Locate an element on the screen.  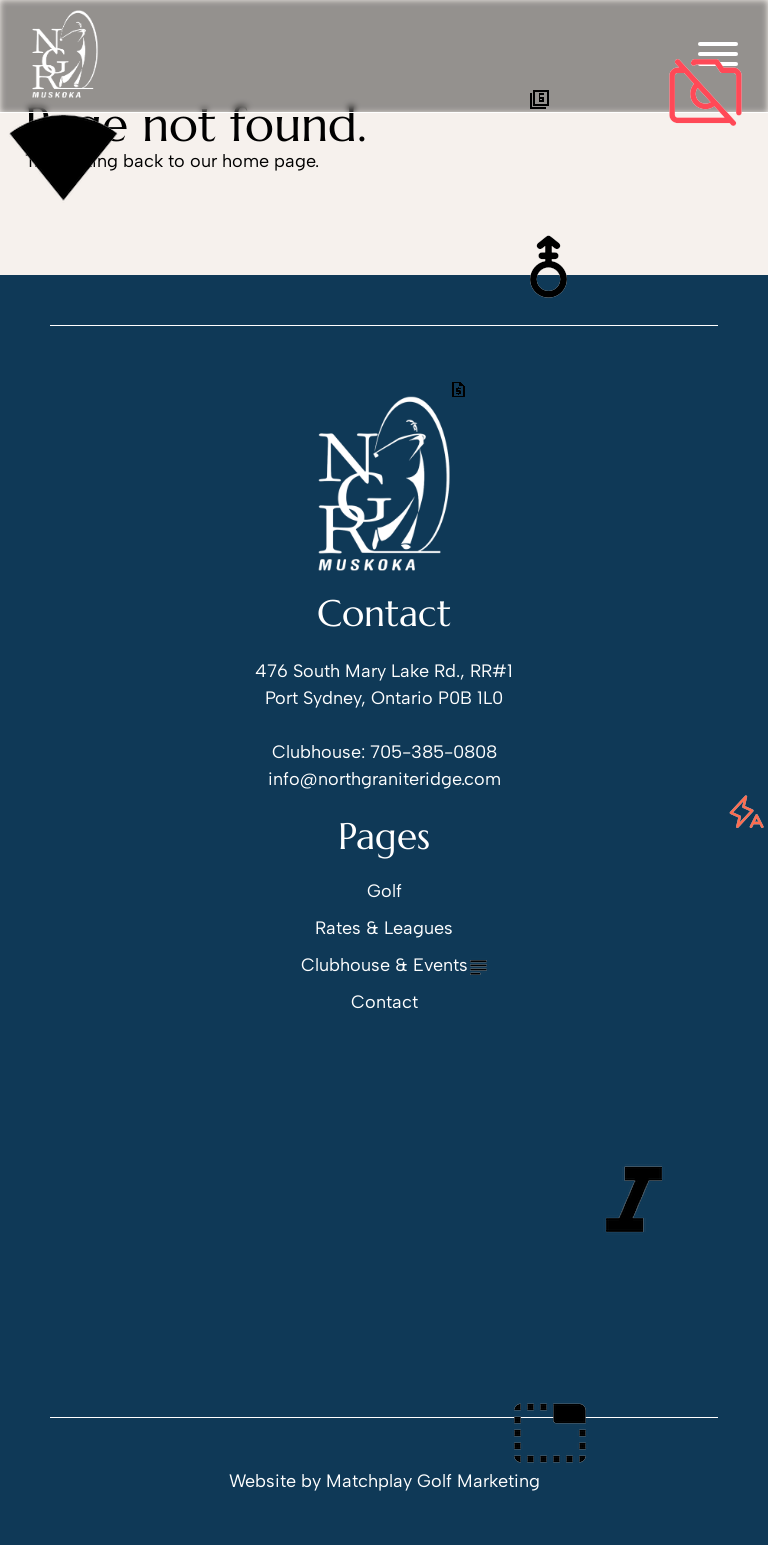
indicates vertical mars symbol or transgender male gender identity is located at coordinates (548, 267).